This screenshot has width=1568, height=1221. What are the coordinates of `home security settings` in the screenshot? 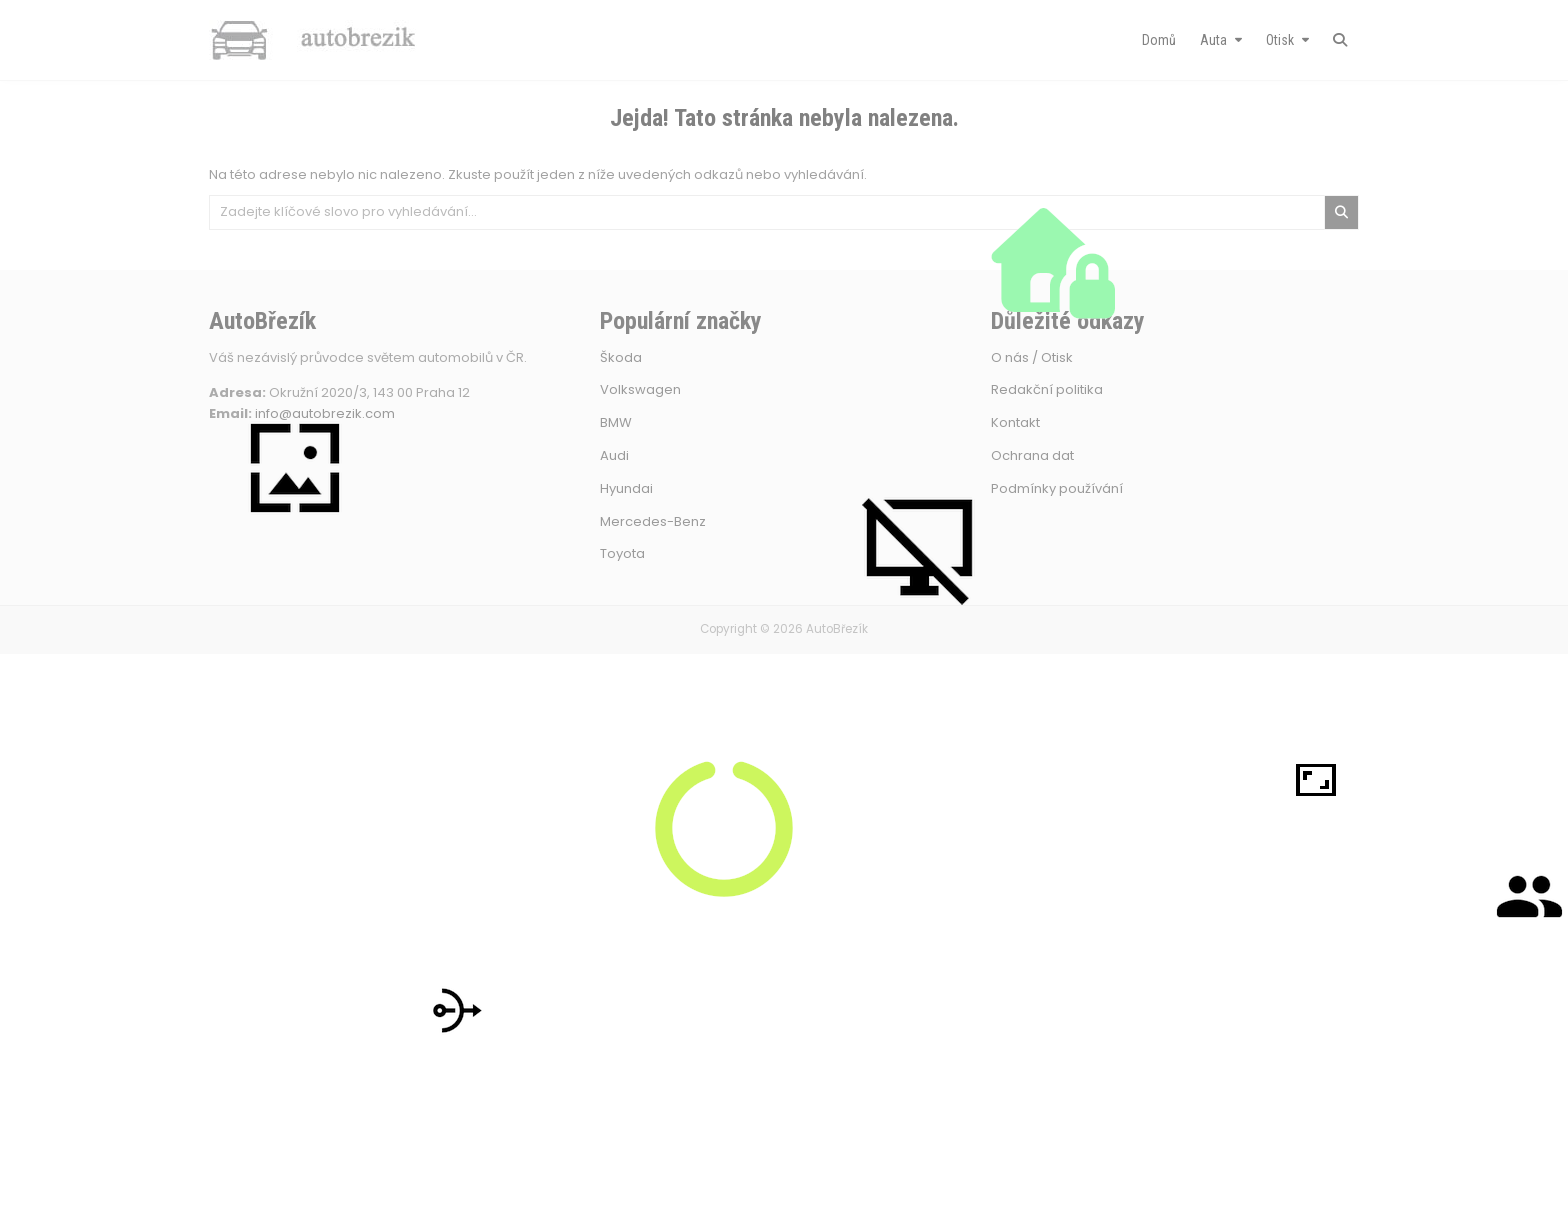 It's located at (1050, 260).